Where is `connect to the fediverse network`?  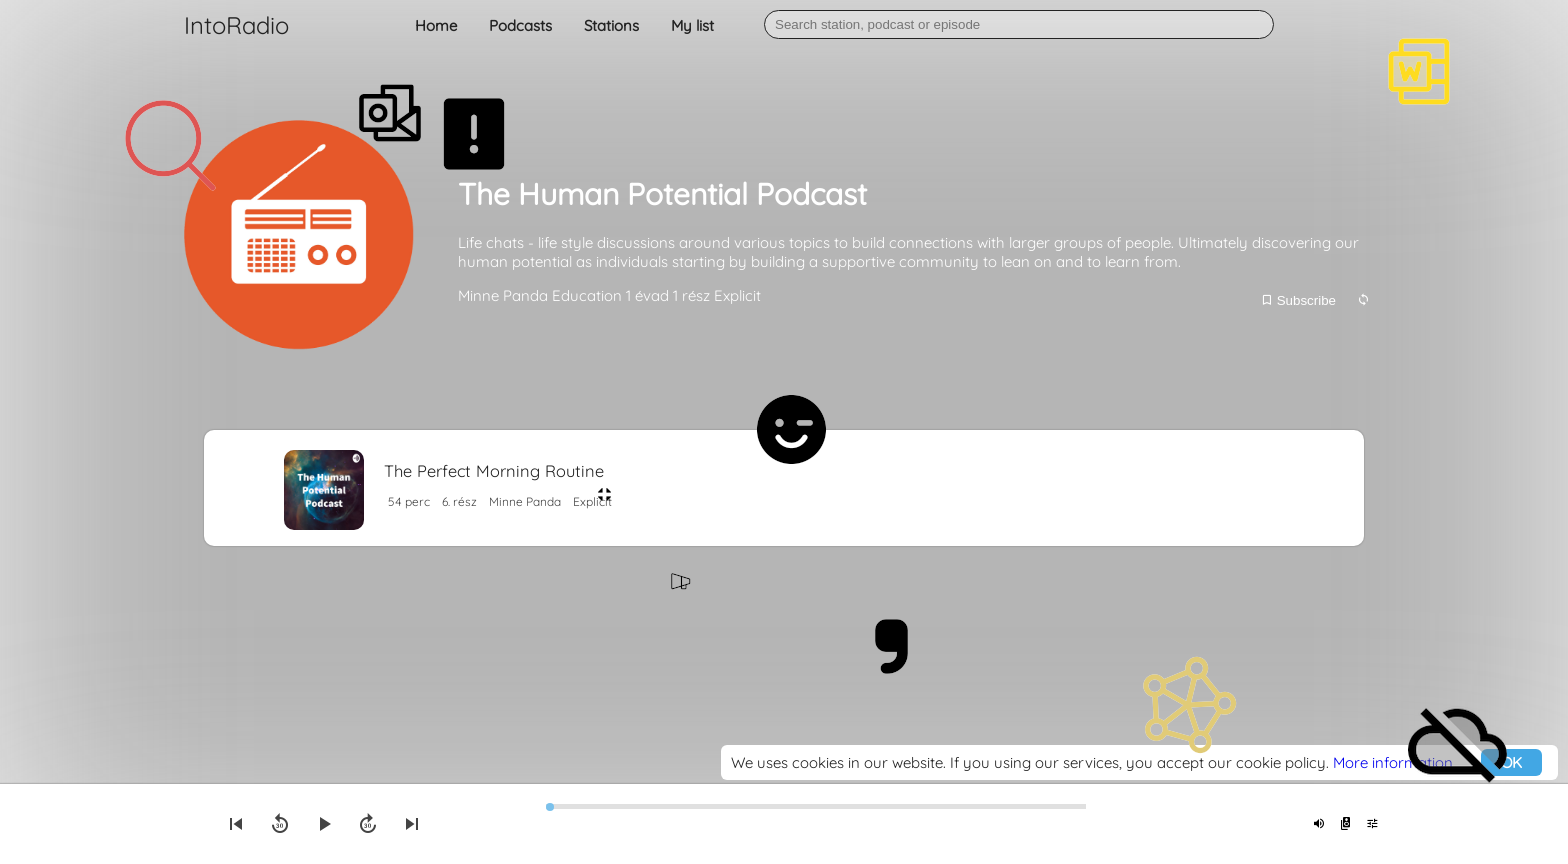 connect to the fediverse network is located at coordinates (1188, 705).